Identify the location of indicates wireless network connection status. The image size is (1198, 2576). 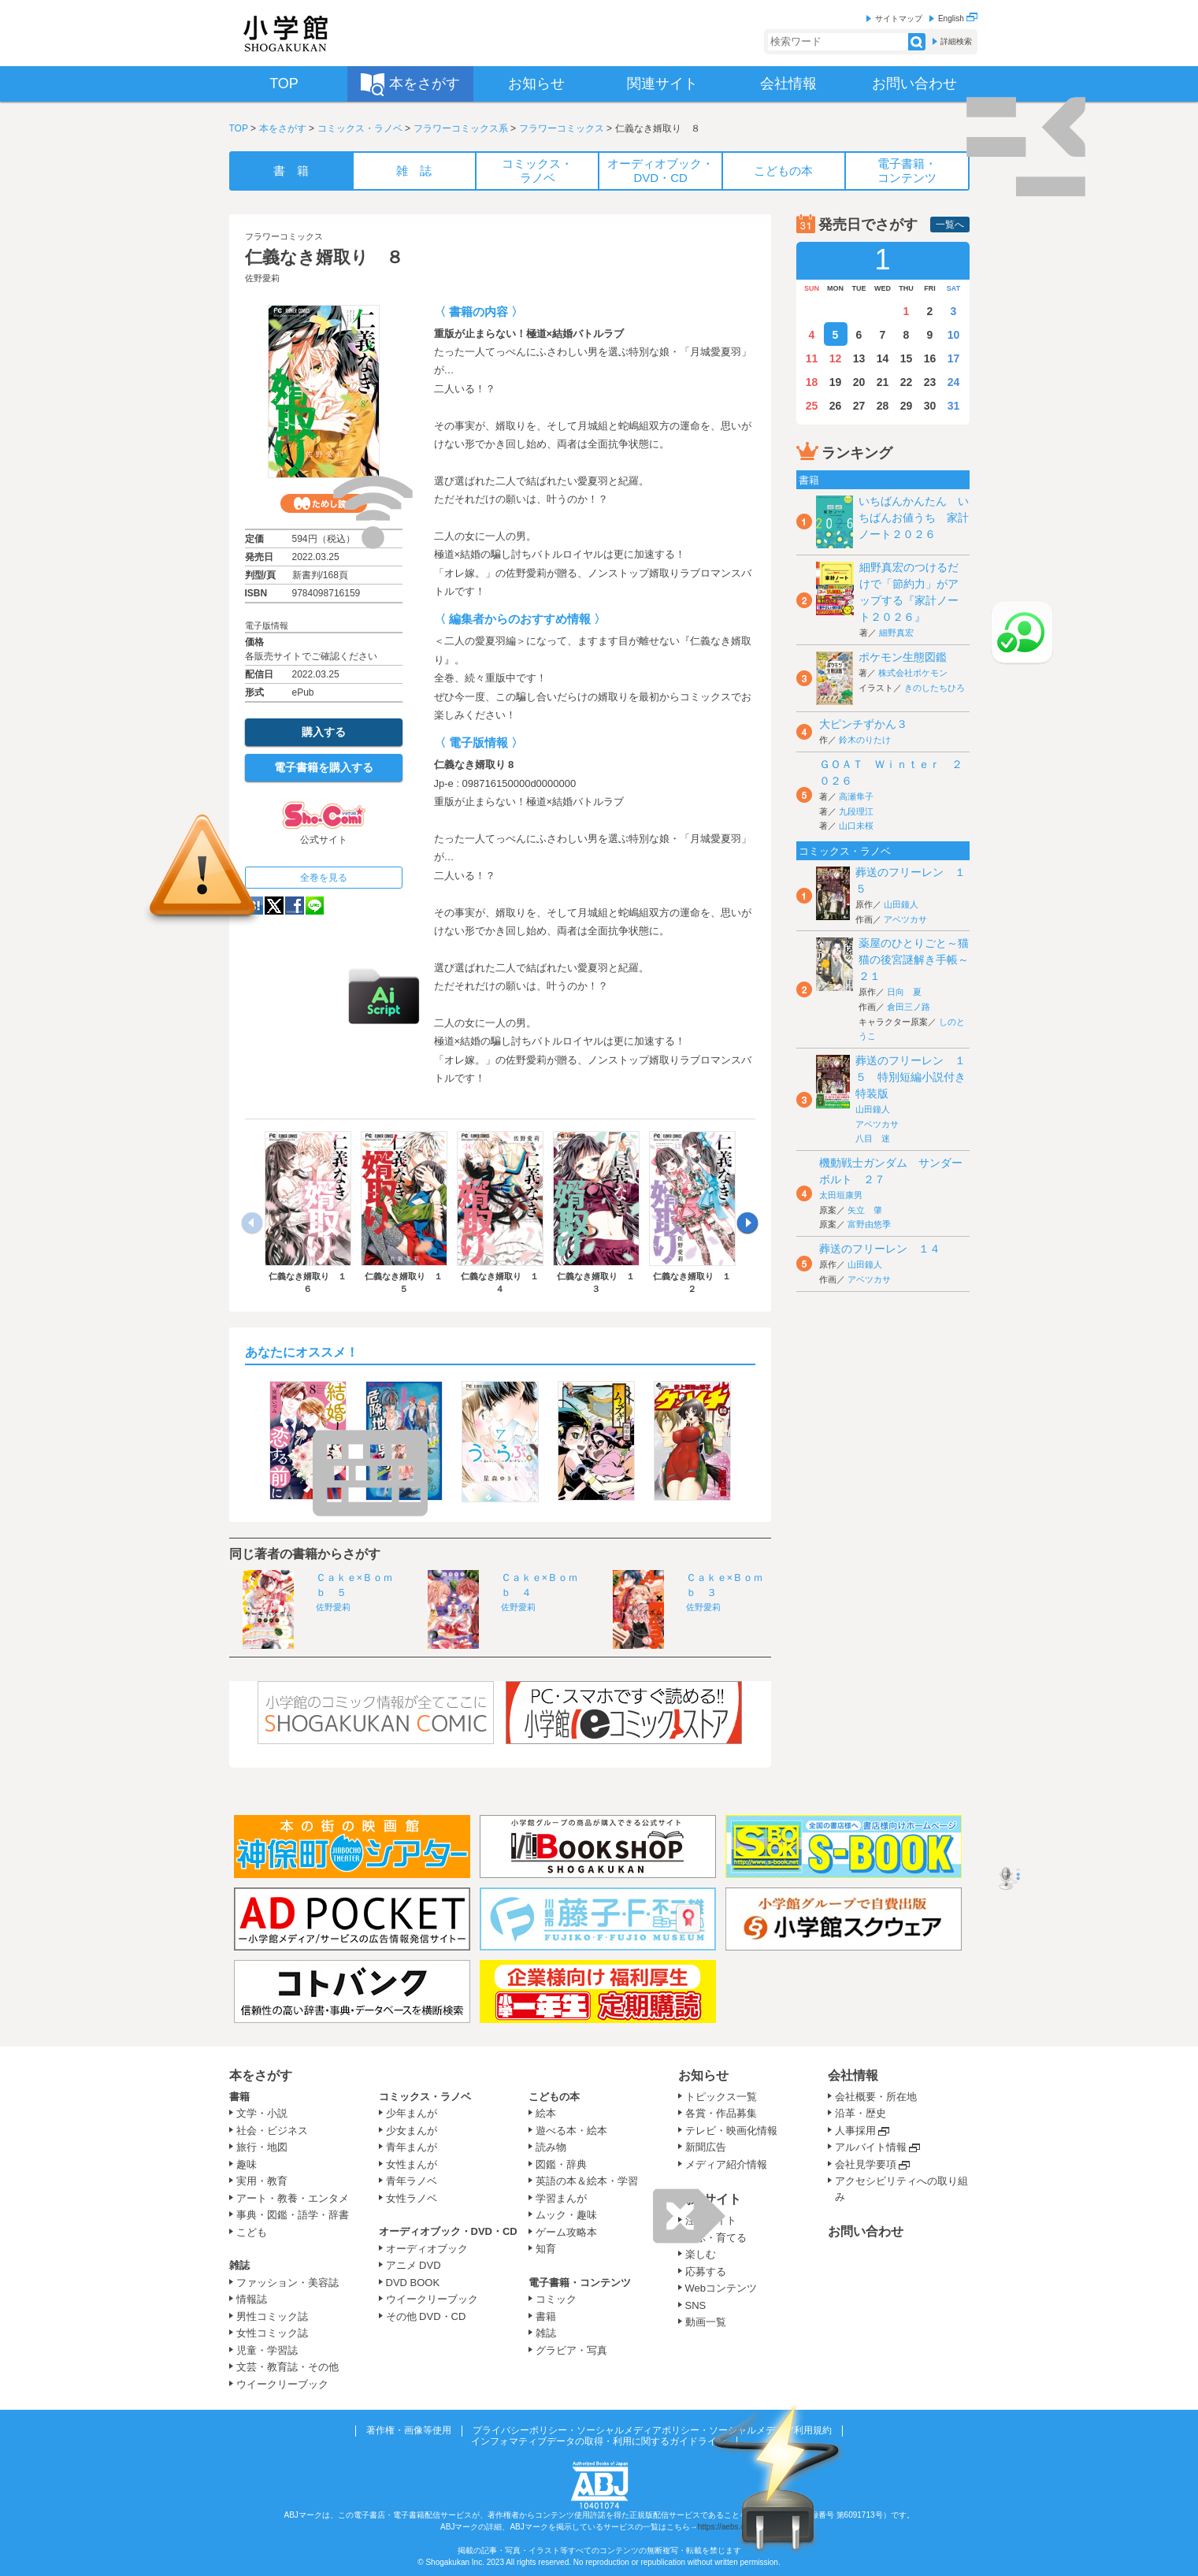
(373, 509).